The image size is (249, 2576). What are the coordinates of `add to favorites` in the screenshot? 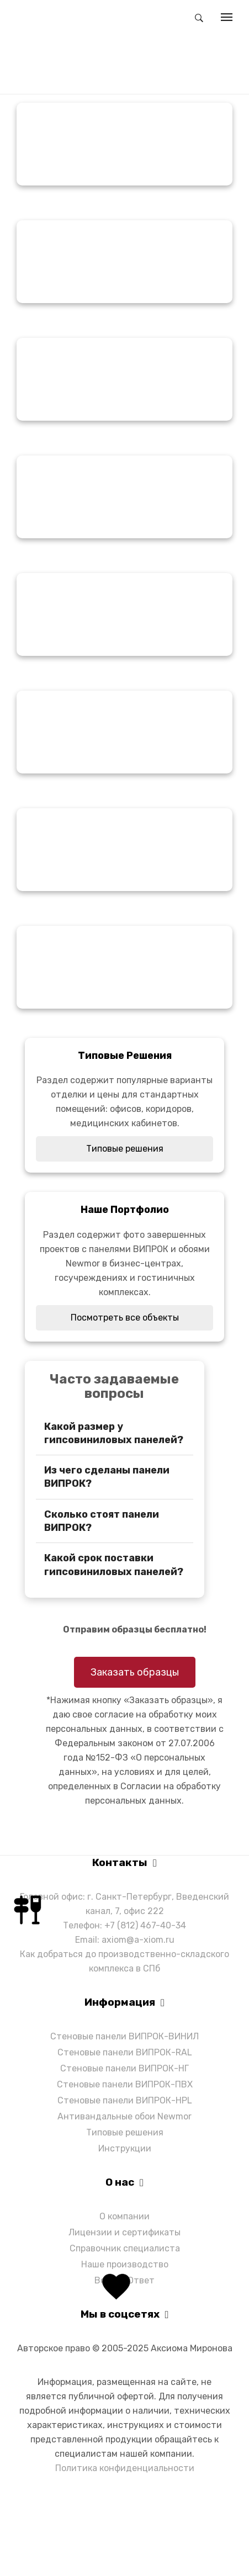 It's located at (116, 2286).